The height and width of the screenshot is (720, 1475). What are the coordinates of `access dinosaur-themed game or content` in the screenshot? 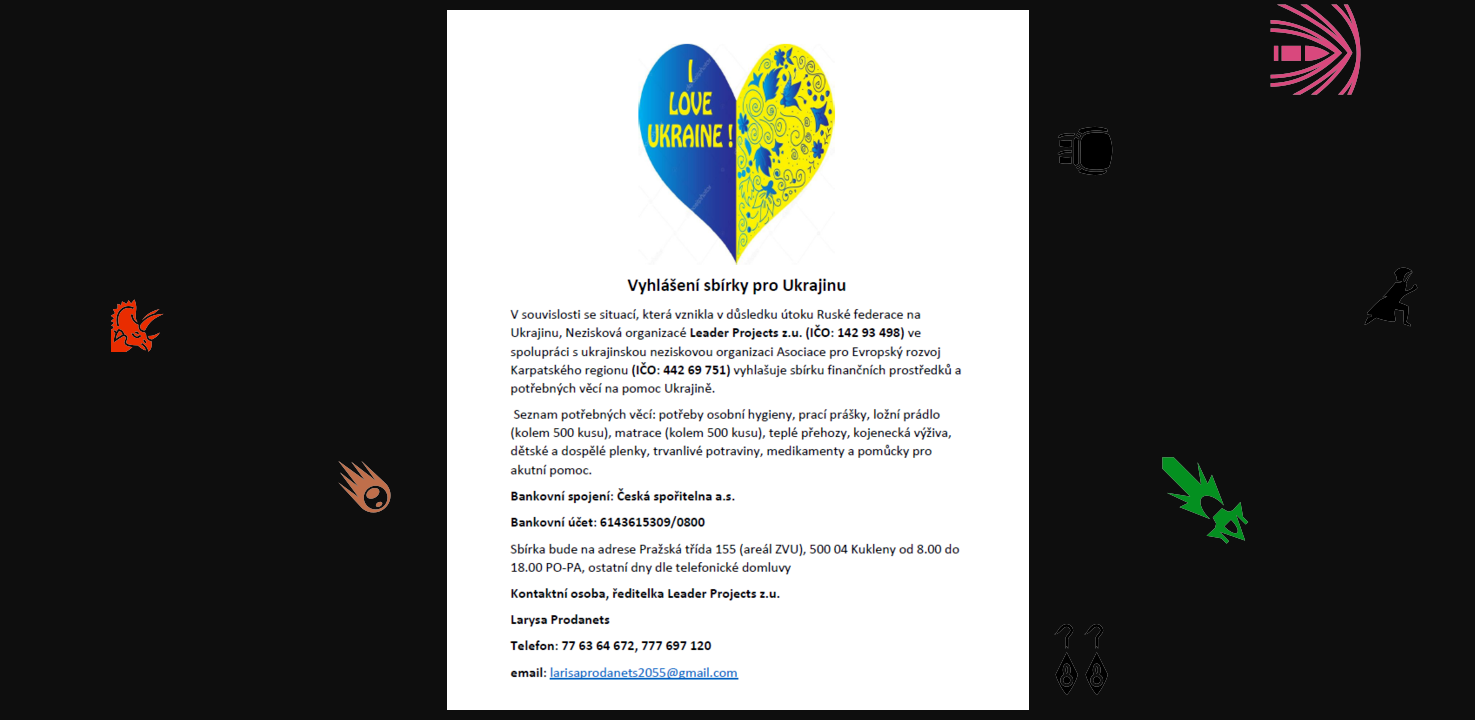 It's located at (137, 325).